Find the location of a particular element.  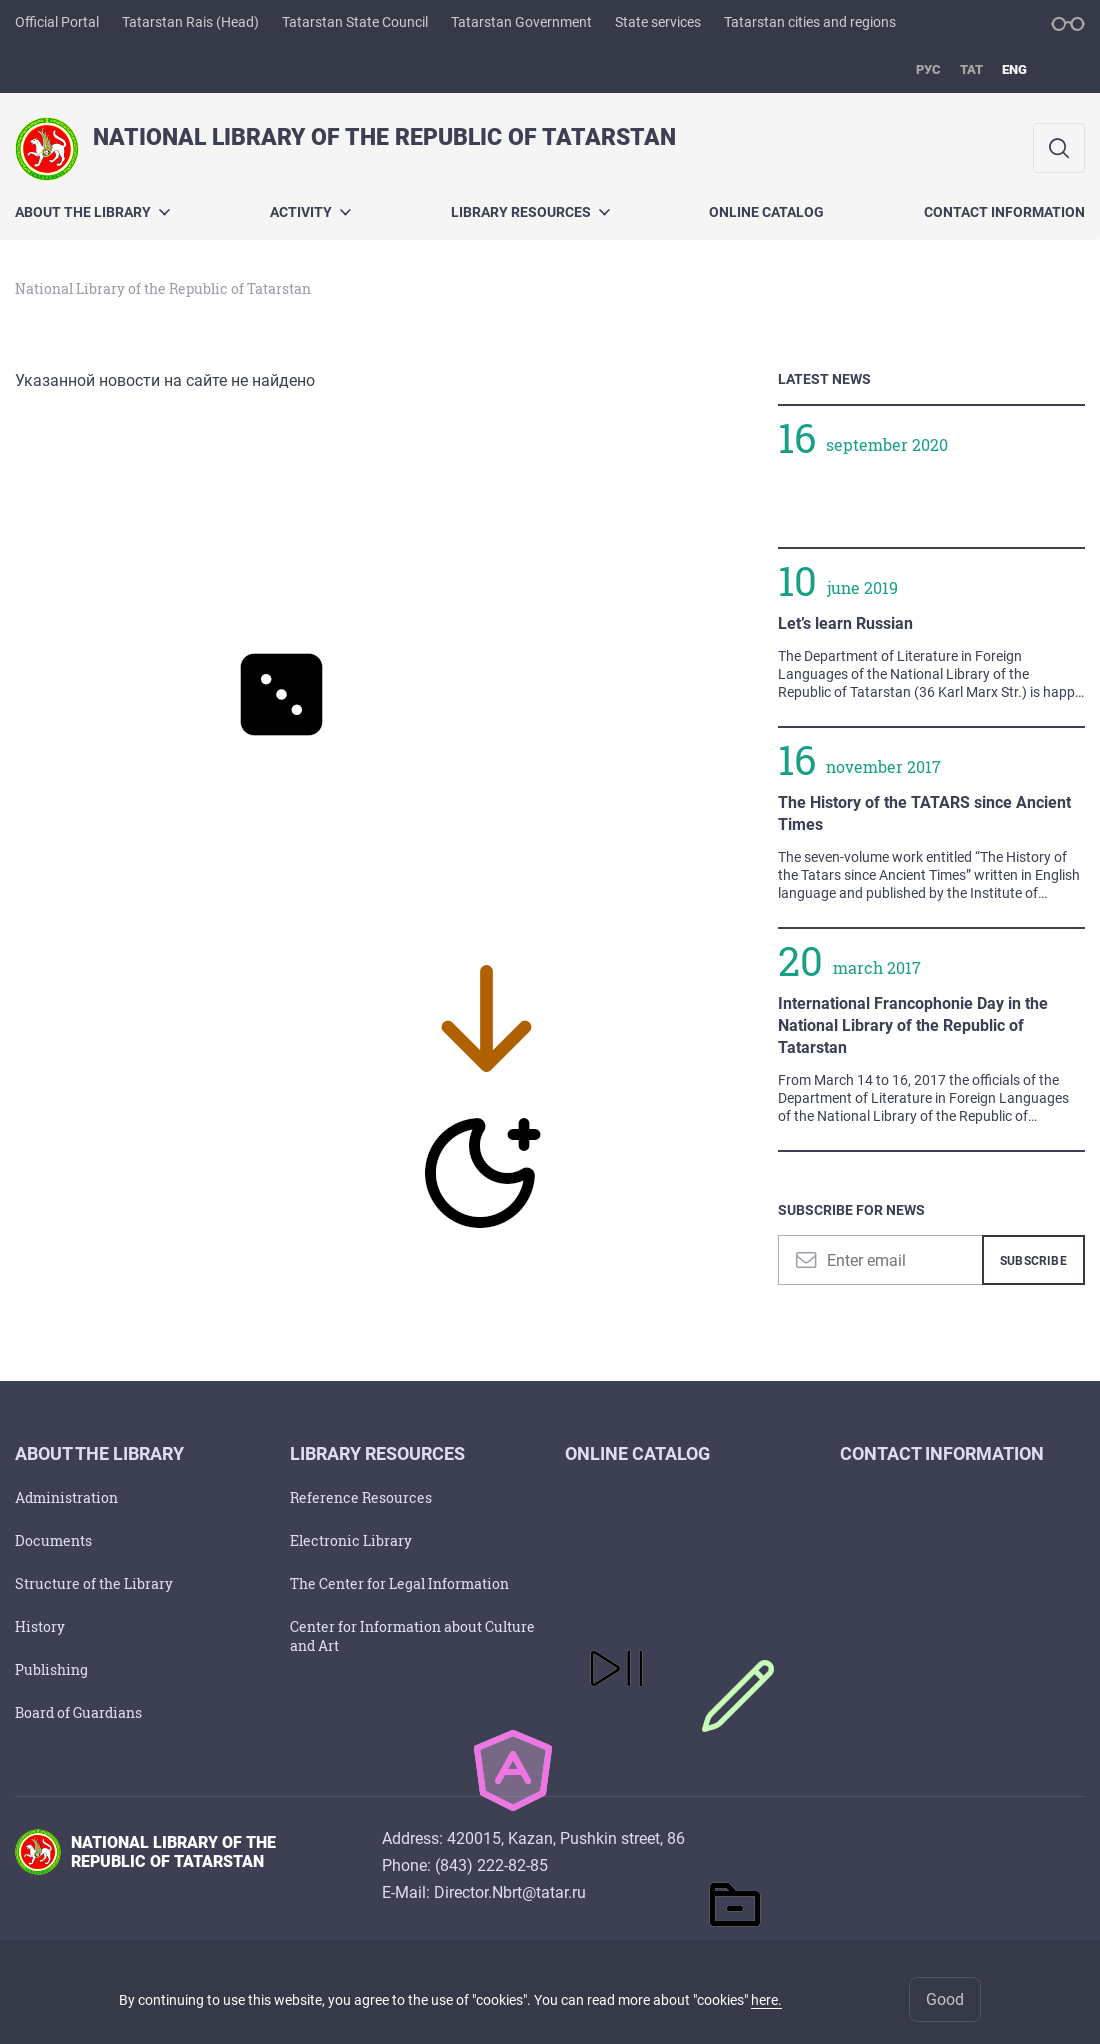

scroll down or view more content is located at coordinates (486, 1018).